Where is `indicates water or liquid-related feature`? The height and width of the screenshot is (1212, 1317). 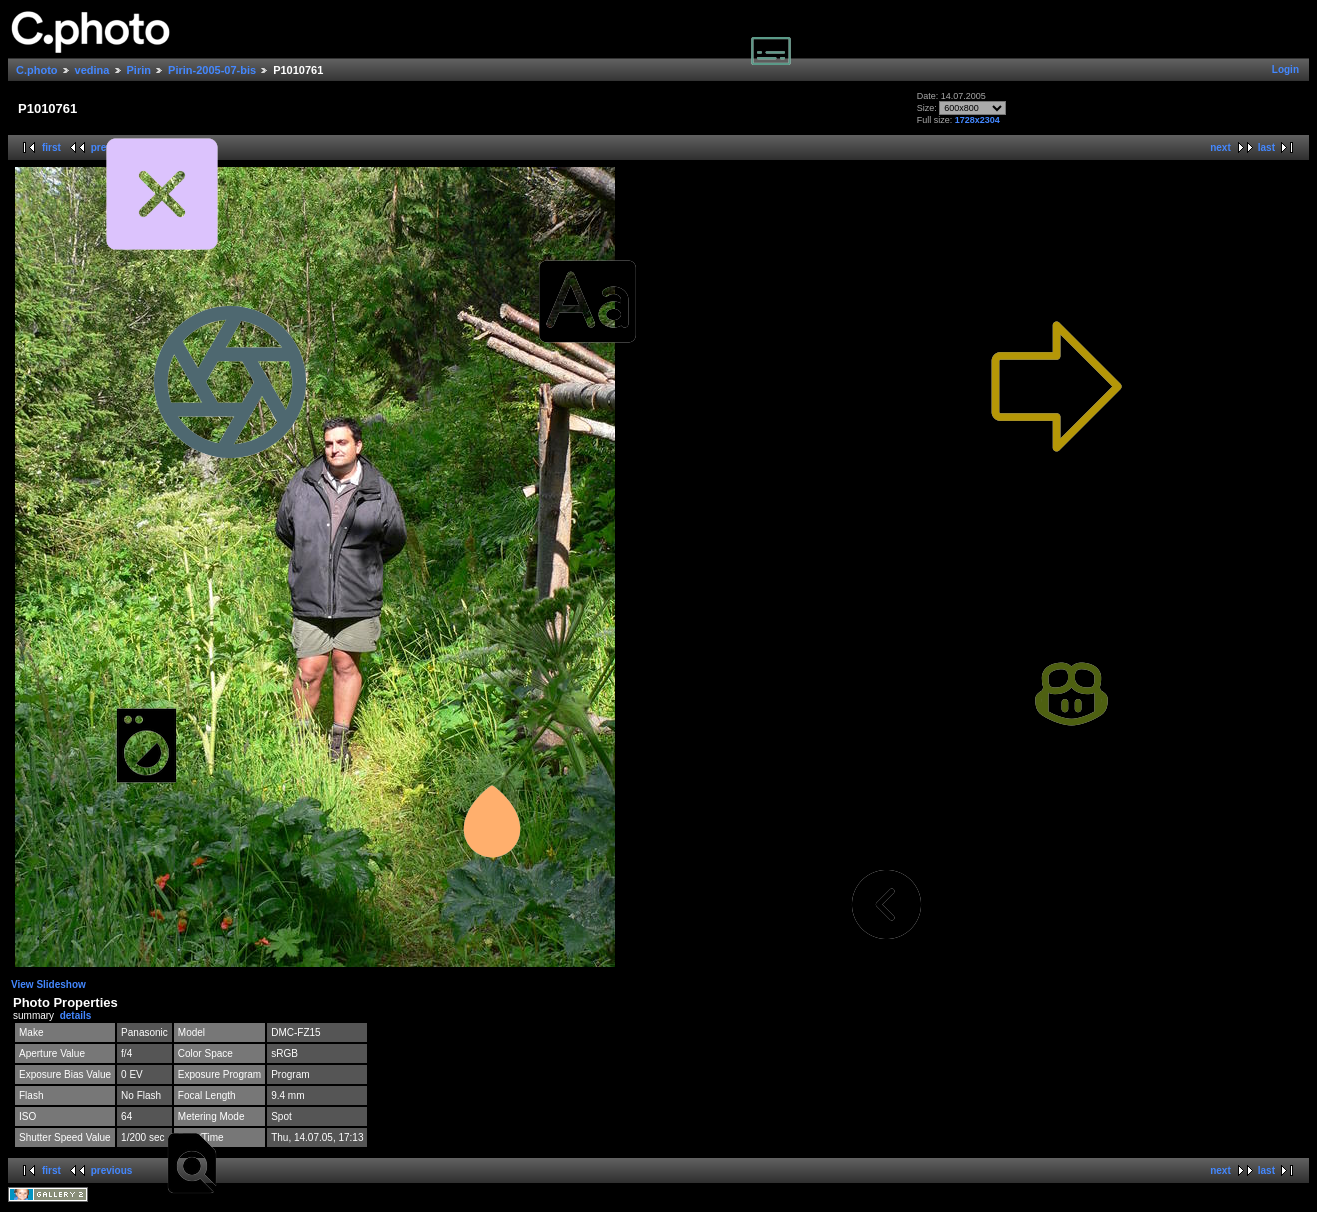
indicates water or liquid-related feature is located at coordinates (492, 824).